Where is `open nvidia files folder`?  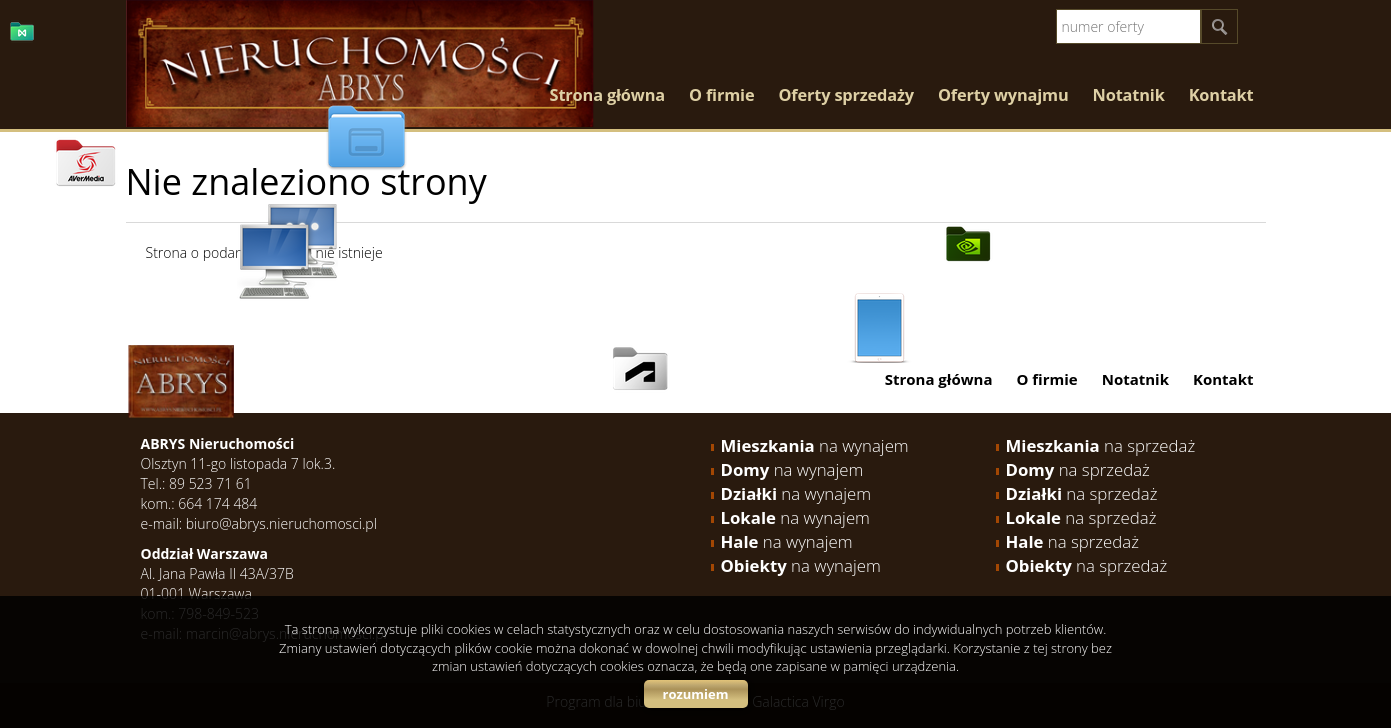
open nvidia files folder is located at coordinates (968, 245).